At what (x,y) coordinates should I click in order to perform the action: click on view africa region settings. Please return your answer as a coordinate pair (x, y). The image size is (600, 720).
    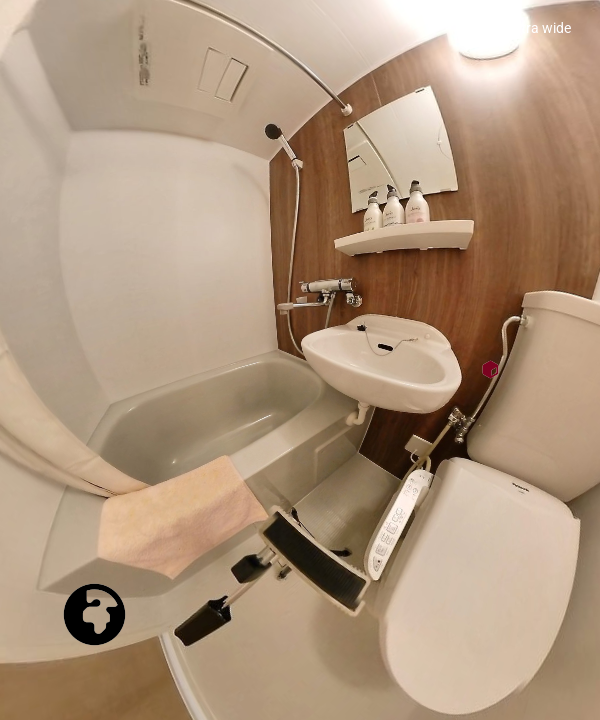
    Looking at the image, I should click on (94, 614).